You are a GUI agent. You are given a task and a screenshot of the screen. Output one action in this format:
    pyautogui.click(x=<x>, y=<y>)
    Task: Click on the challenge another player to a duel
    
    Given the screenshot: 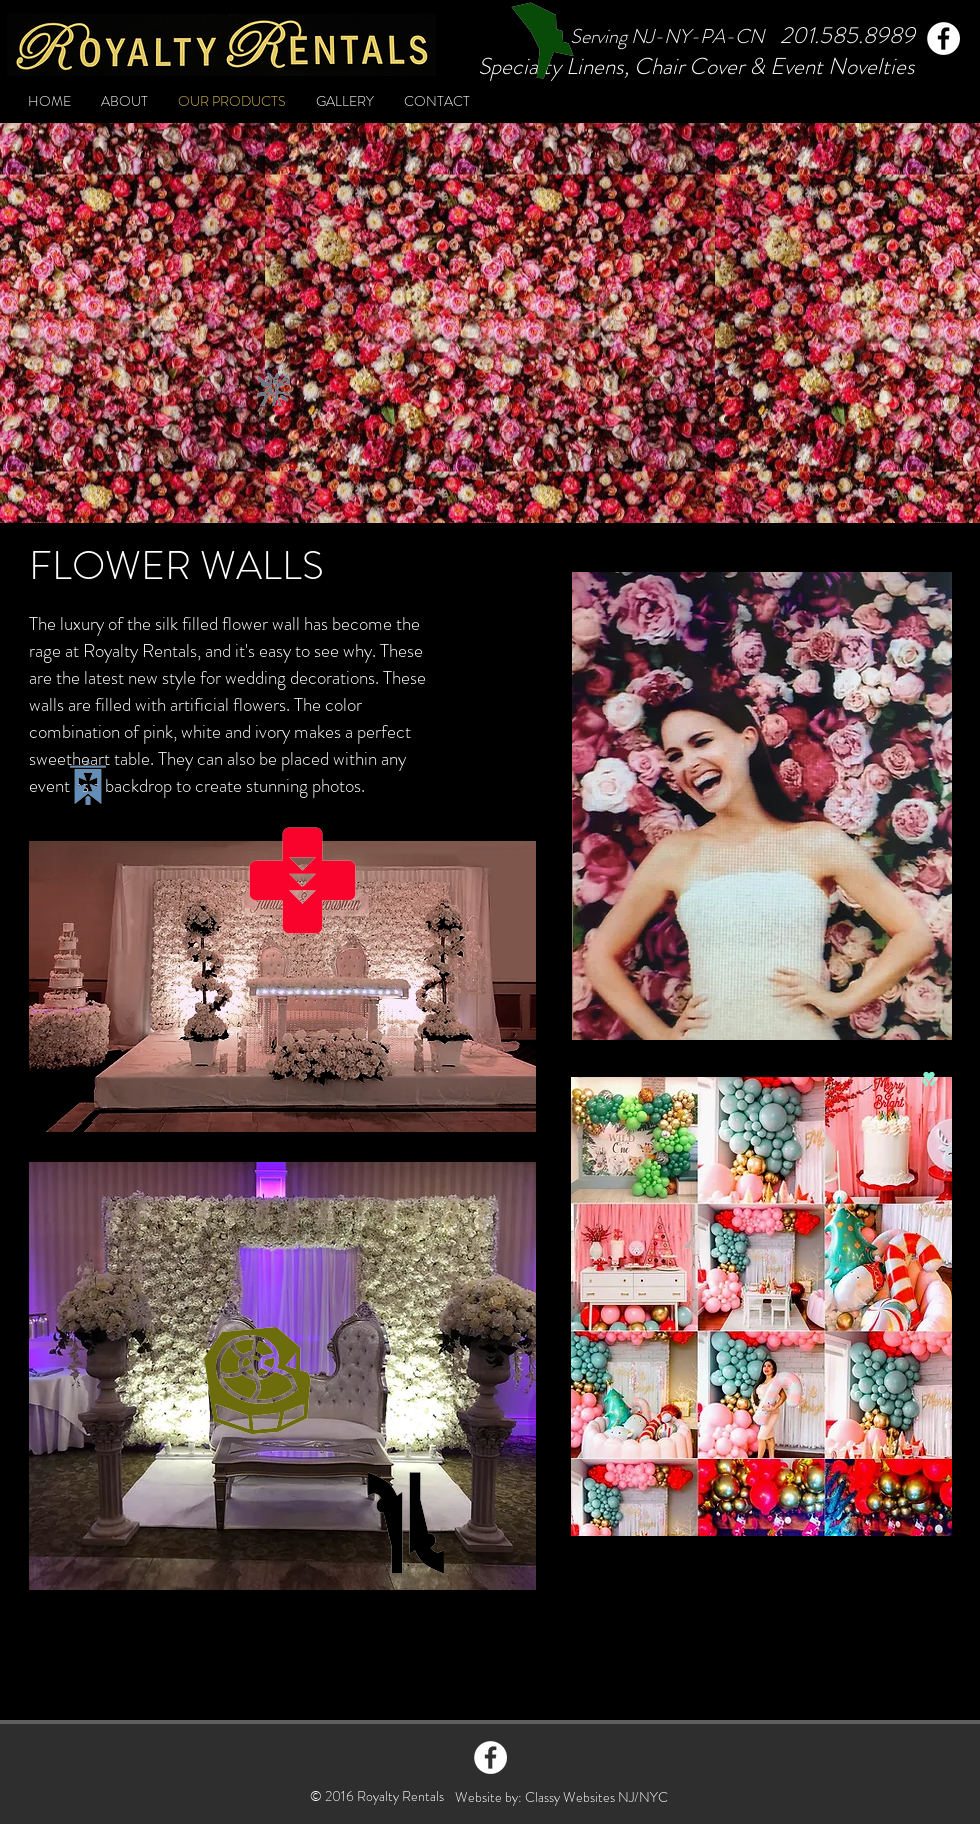 What is the action you would take?
    pyautogui.click(x=406, y=1523)
    